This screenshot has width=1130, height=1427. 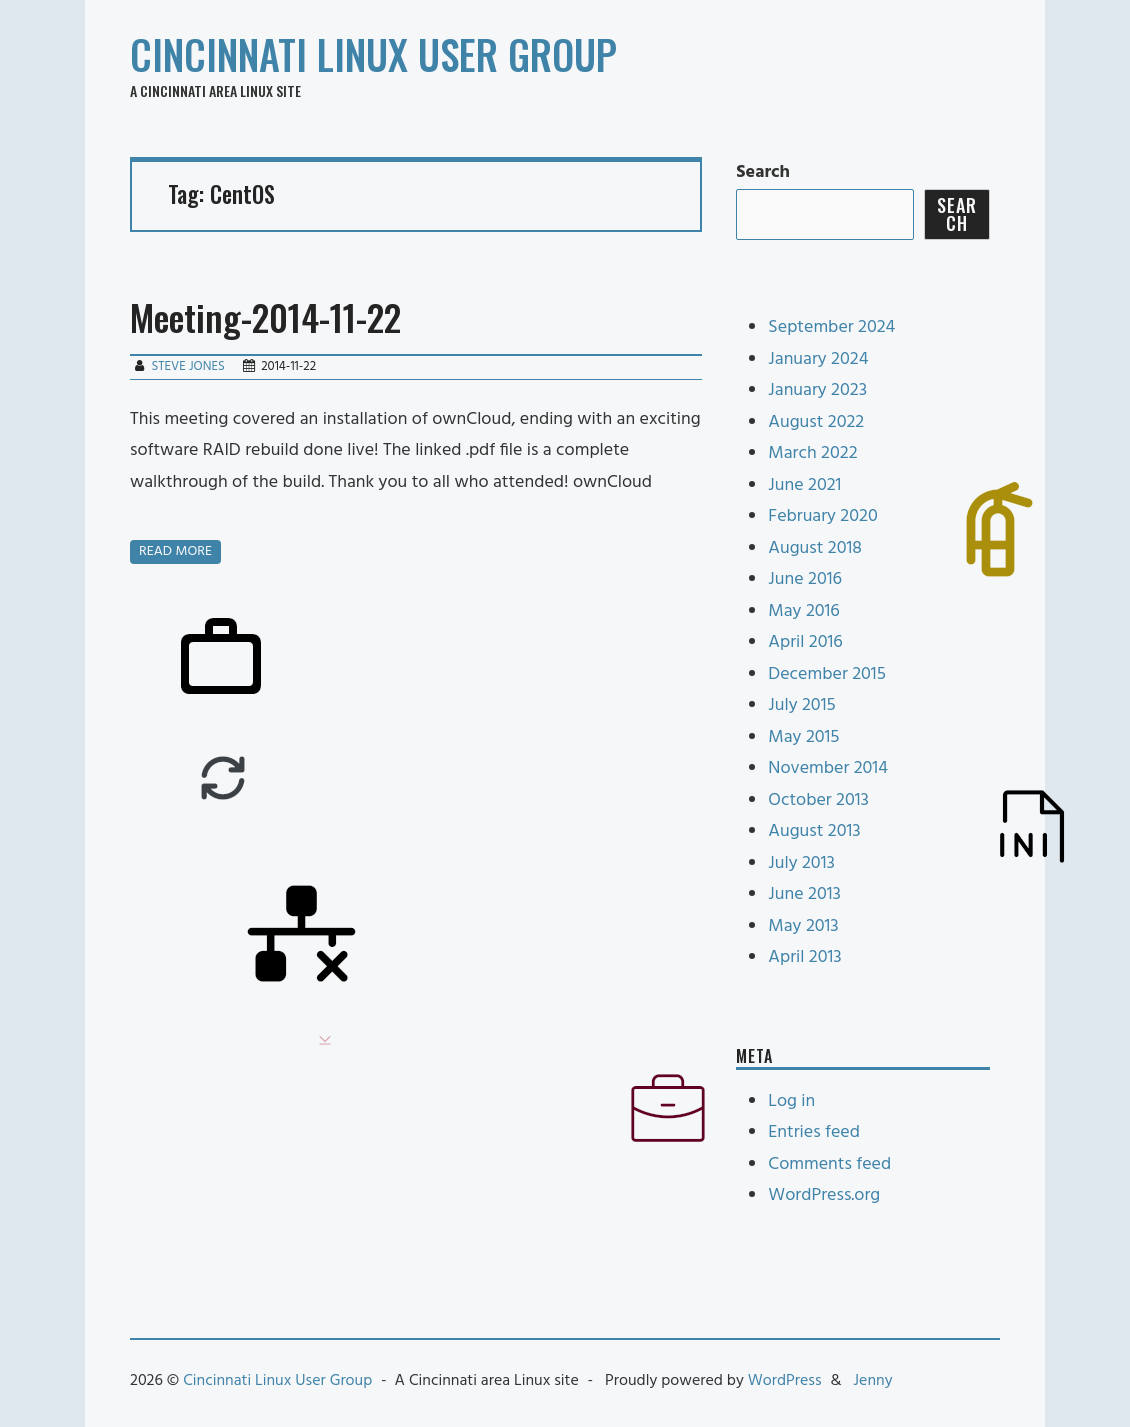 I want to click on scroll to bottom of page or content, so click(x=325, y=1040).